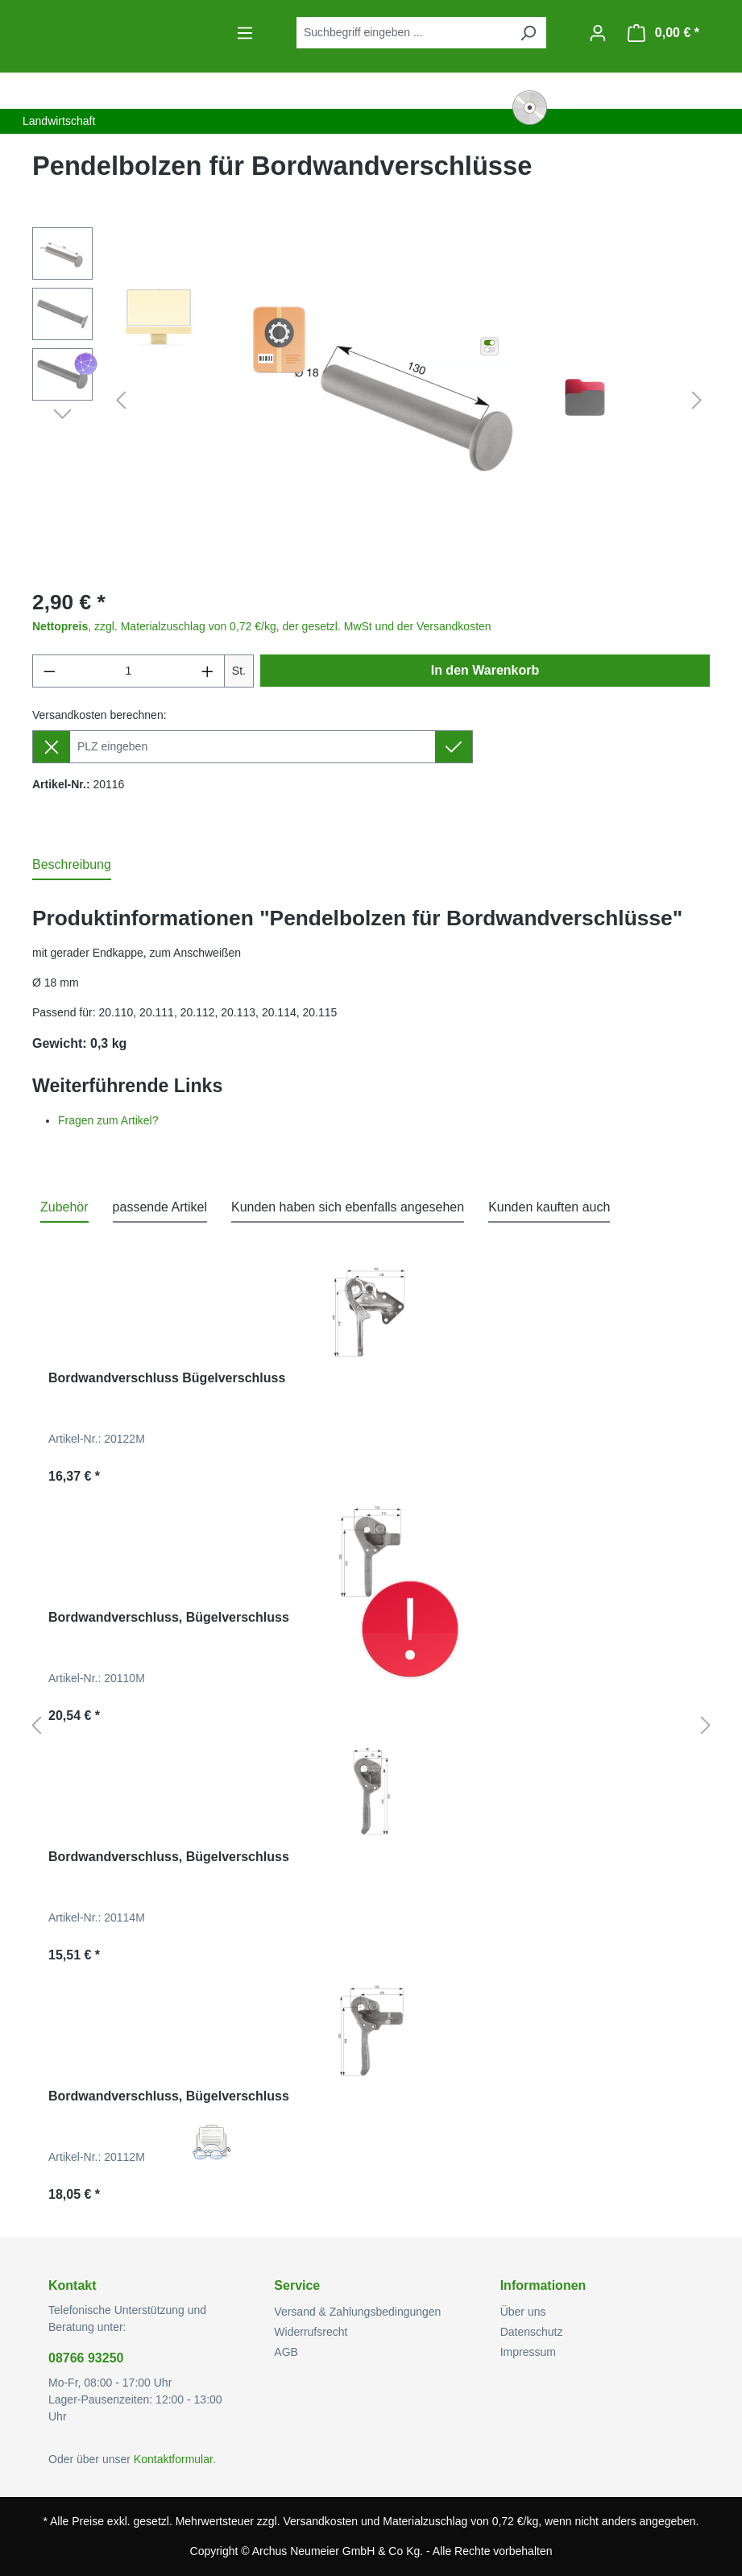 The width and height of the screenshot is (742, 2576). What do you see at coordinates (159, 315) in the screenshot?
I see `select yellow iMac as device type` at bounding box center [159, 315].